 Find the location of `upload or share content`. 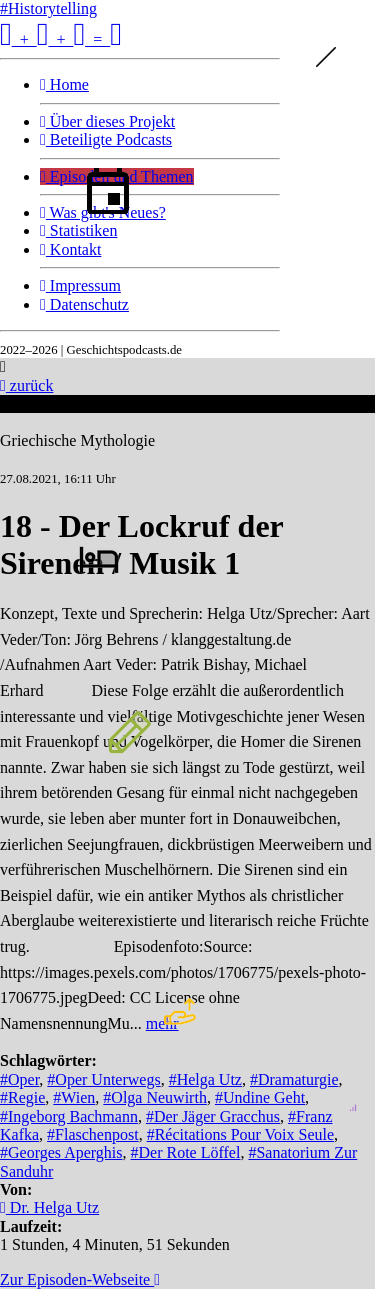

upload or share content is located at coordinates (181, 1013).